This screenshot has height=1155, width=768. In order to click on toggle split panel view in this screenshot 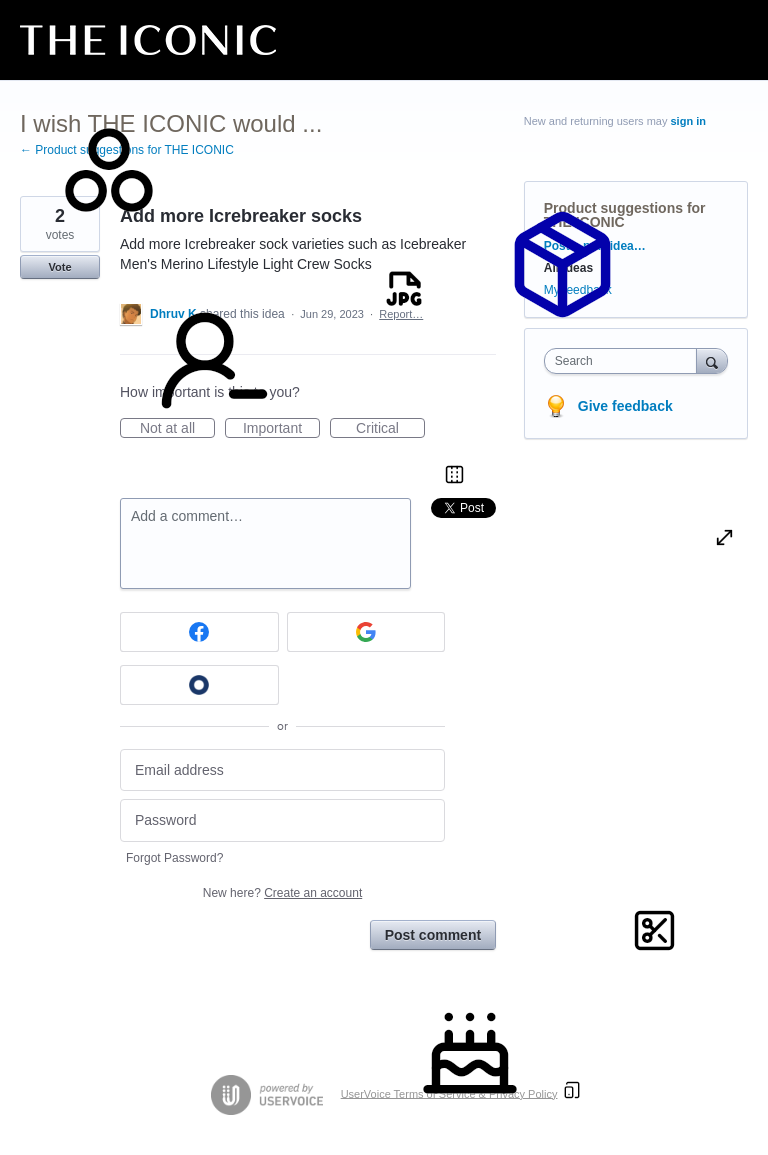, I will do `click(454, 474)`.